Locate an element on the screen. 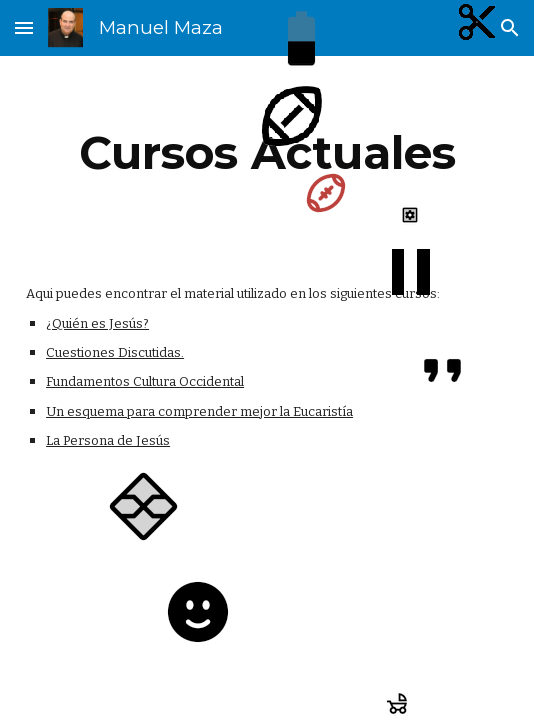 Image resolution: width=534 pixels, height=720 pixels. indicates battery is at 50% charge is located at coordinates (301, 38).